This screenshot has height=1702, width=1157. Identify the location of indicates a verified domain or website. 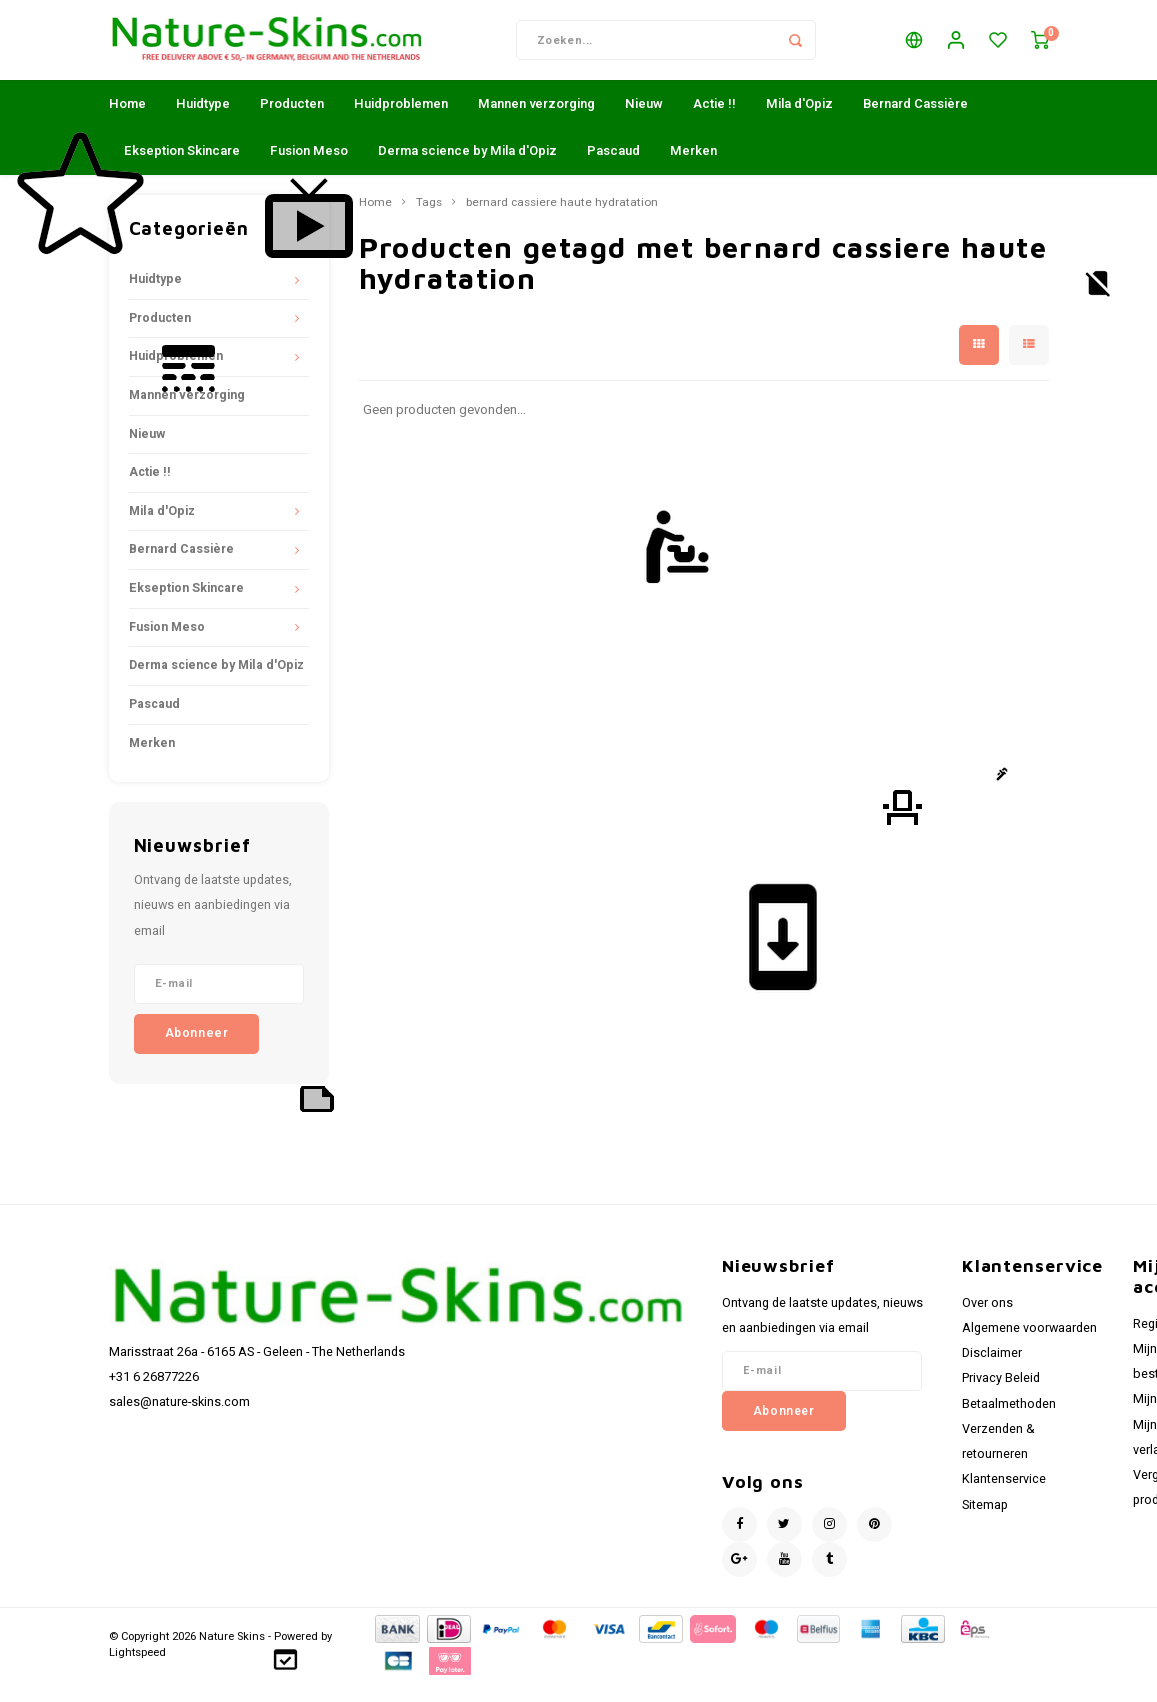
(285, 1659).